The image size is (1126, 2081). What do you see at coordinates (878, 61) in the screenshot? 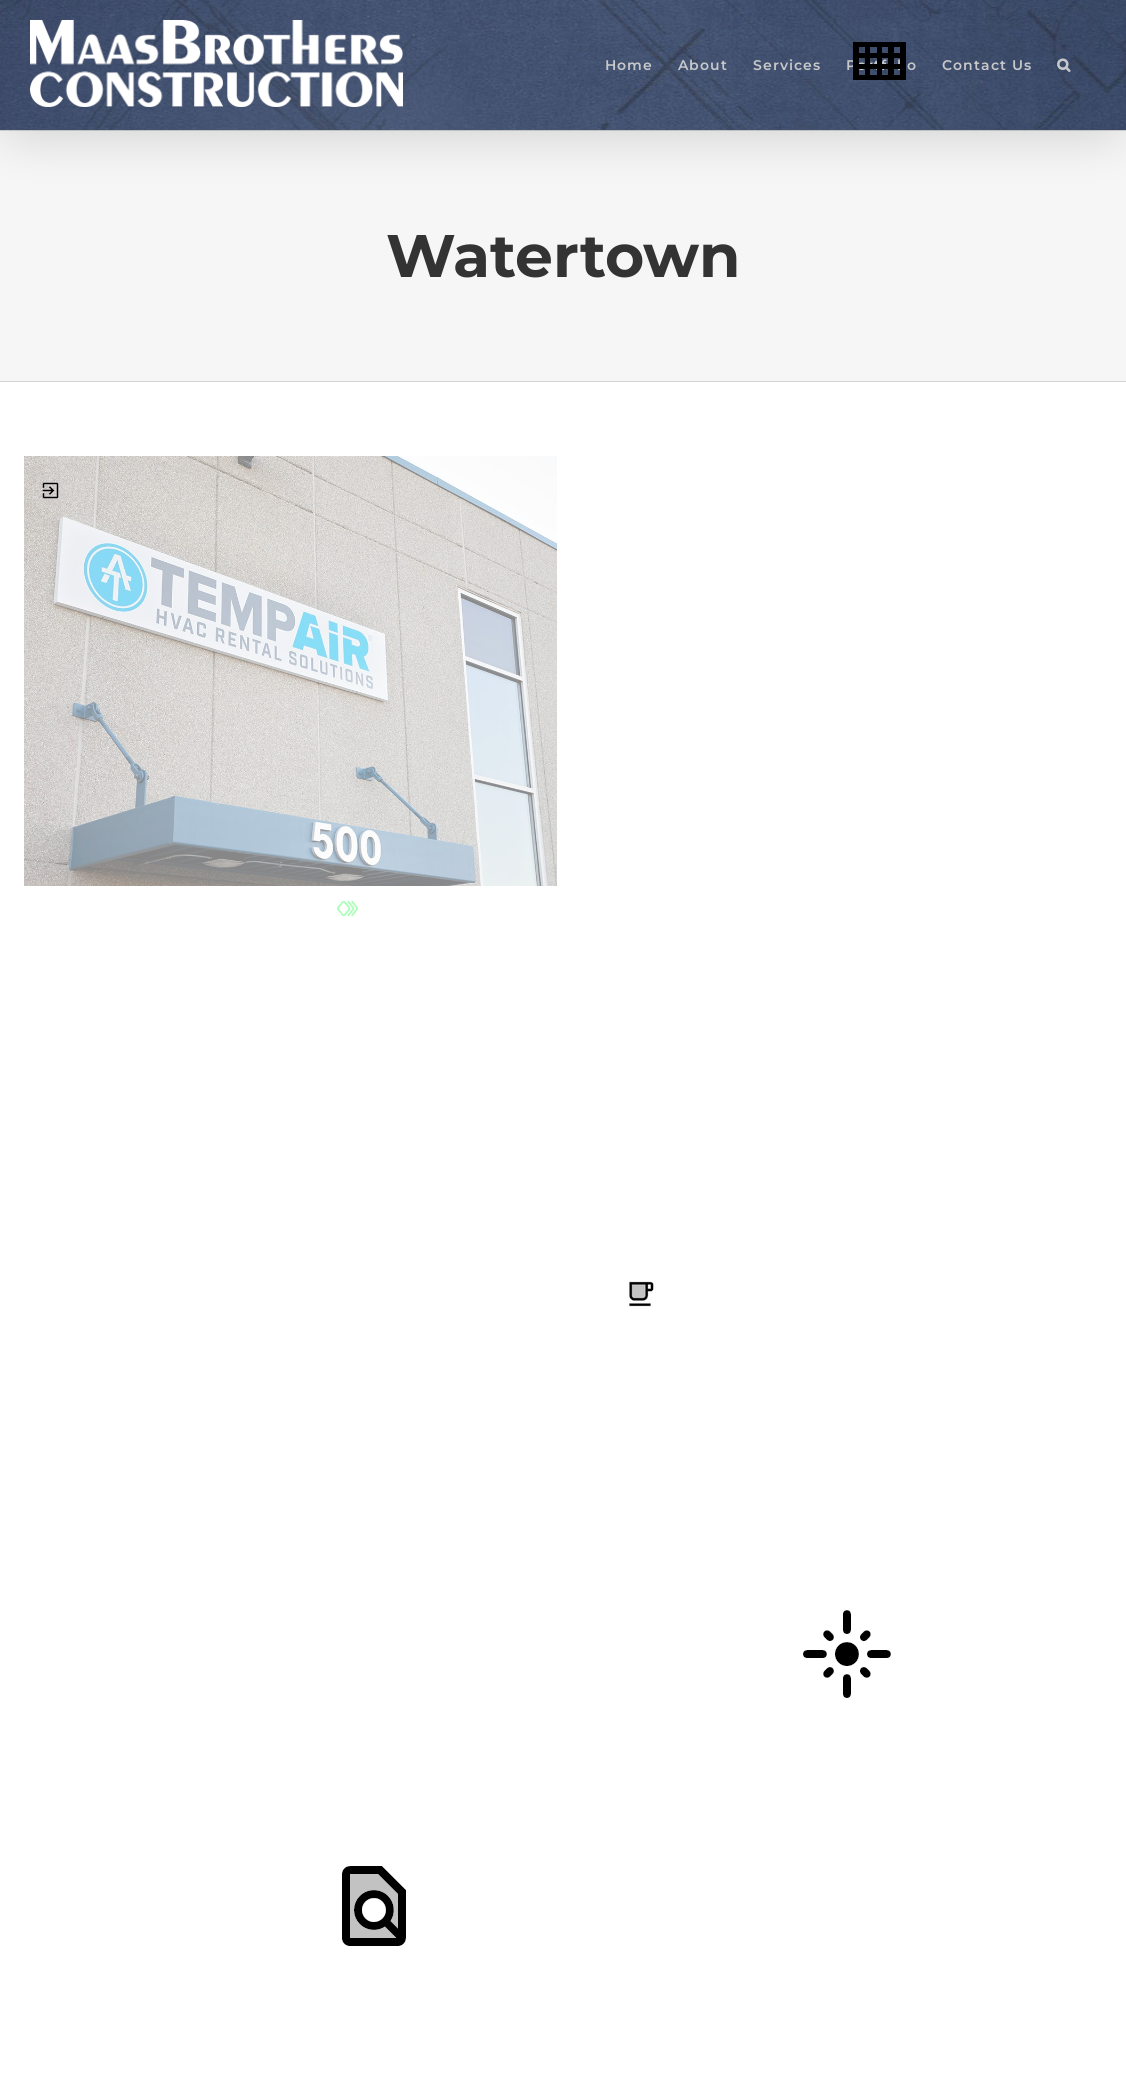
I see `switch to comfortable grid view` at bounding box center [878, 61].